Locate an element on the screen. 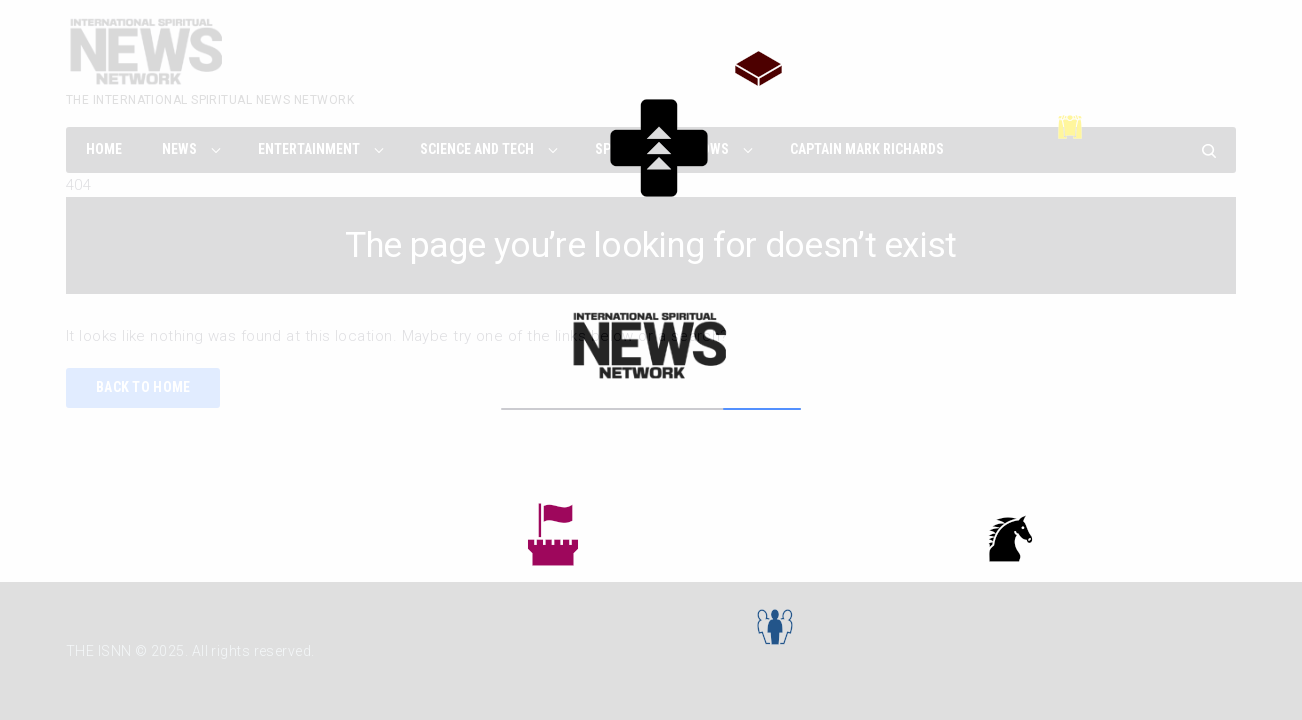  place a flat platform in the level editor is located at coordinates (758, 68).